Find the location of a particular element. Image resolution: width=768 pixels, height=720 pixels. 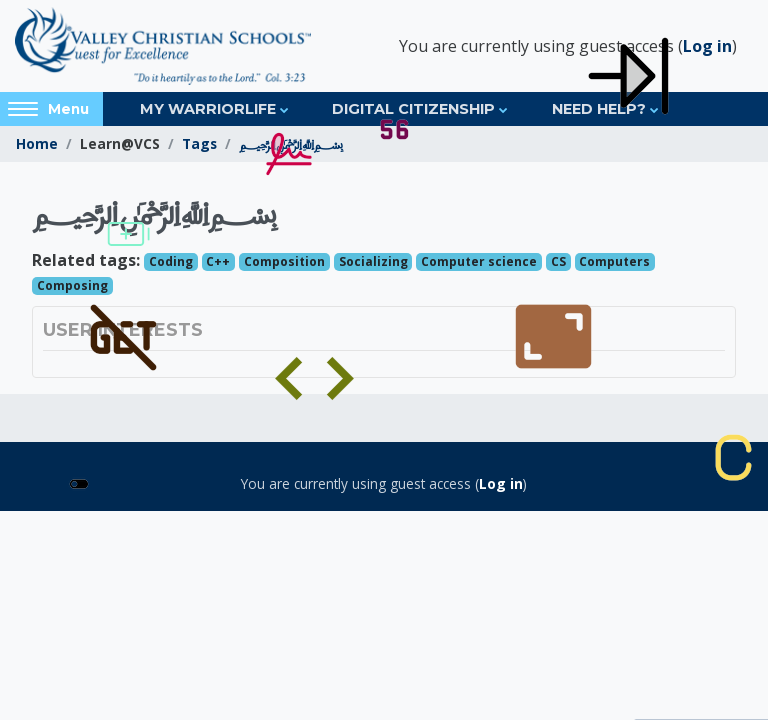

view or edit source code is located at coordinates (314, 378).